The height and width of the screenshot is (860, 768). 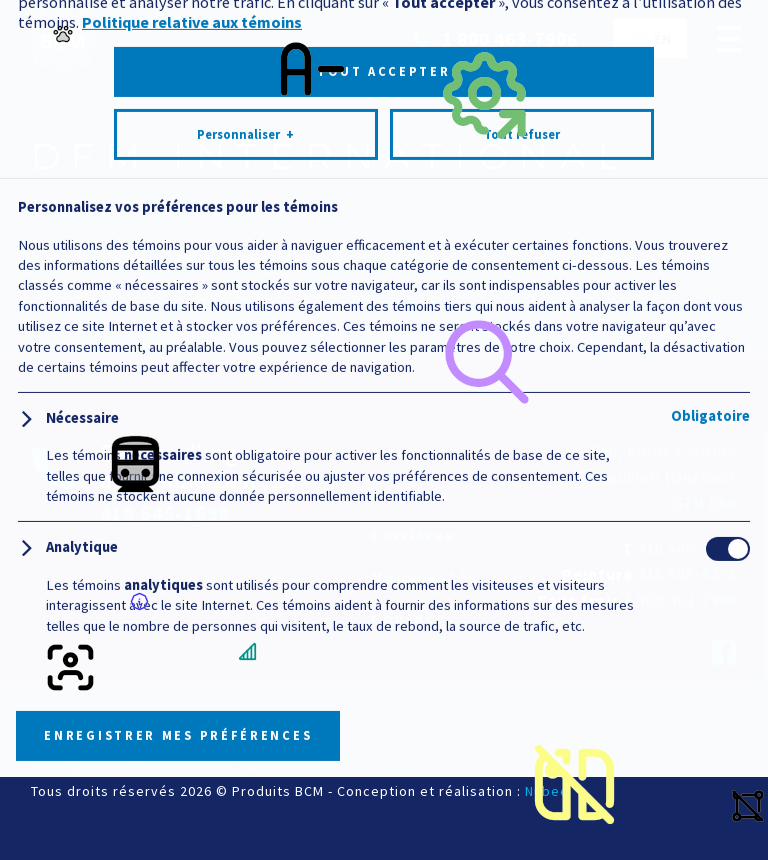 What do you see at coordinates (135, 465) in the screenshot?
I see `get public transit directions` at bounding box center [135, 465].